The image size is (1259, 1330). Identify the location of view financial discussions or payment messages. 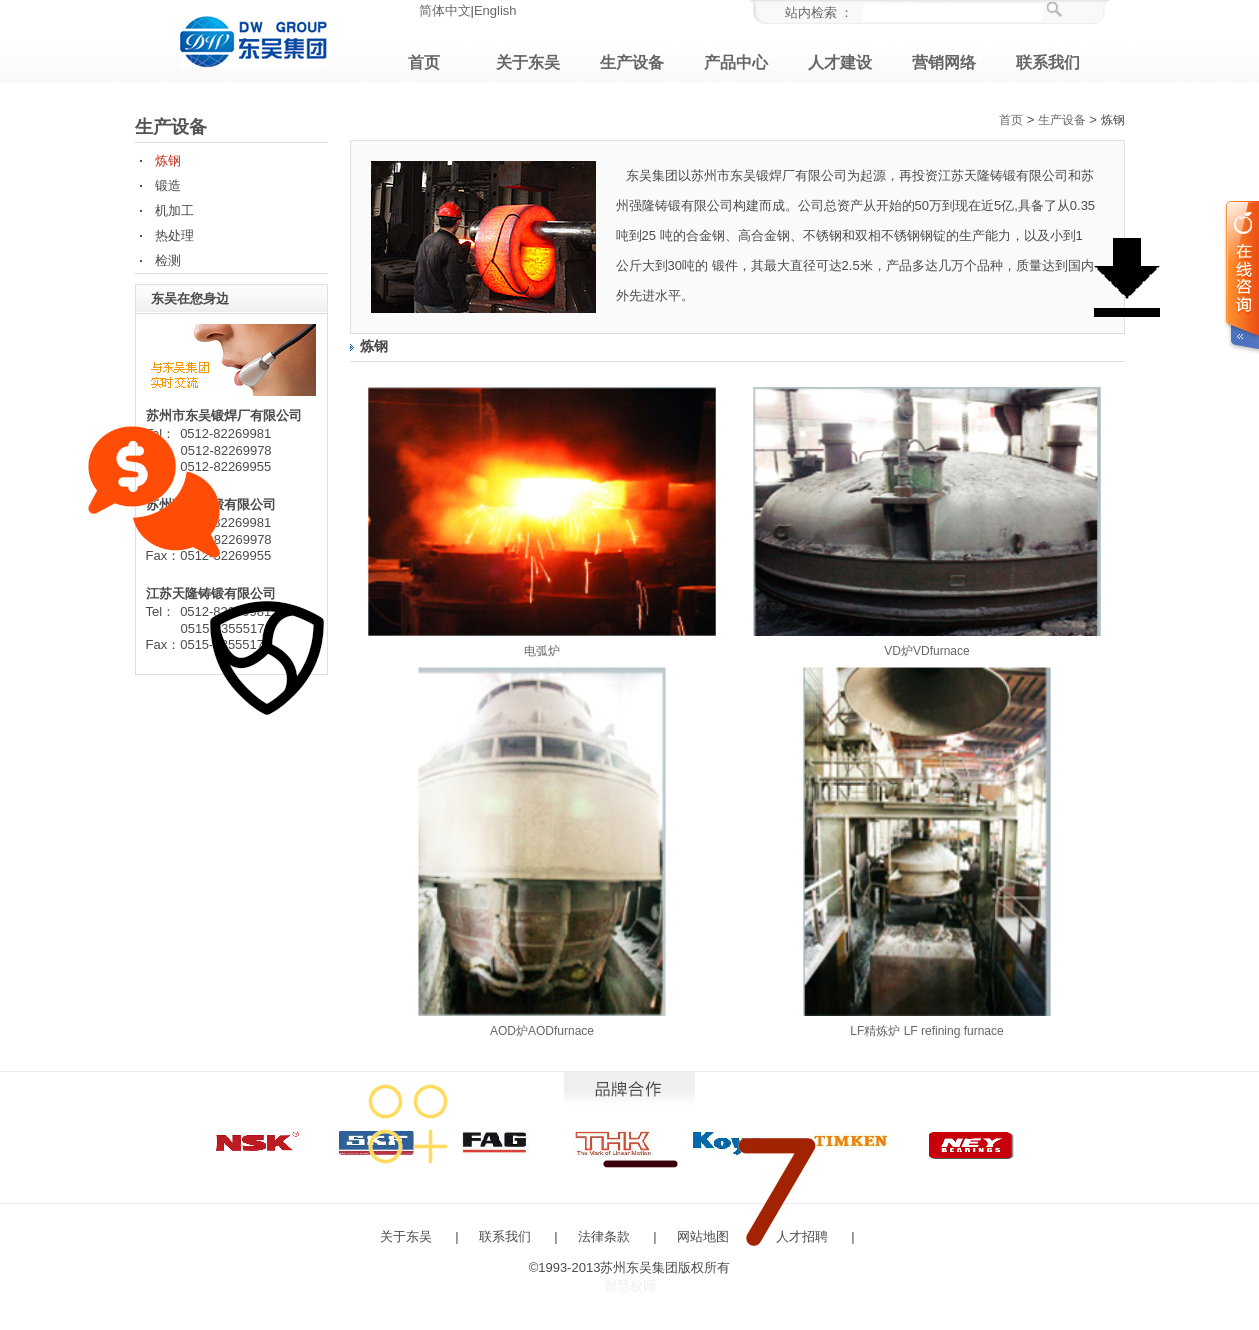
(154, 492).